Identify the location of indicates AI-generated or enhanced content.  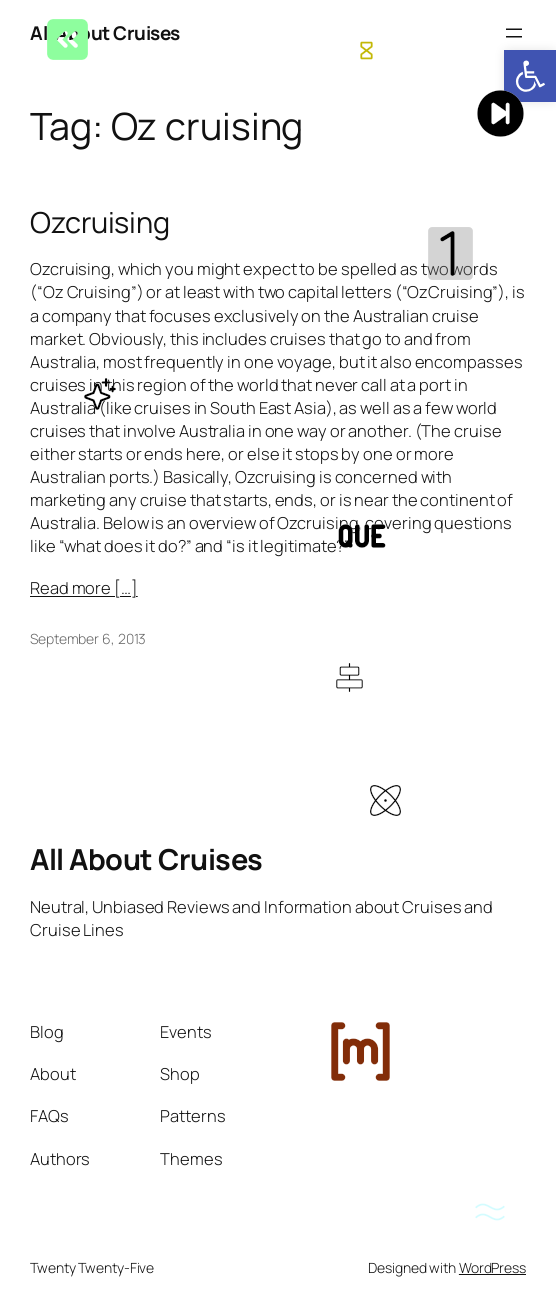
(99, 394).